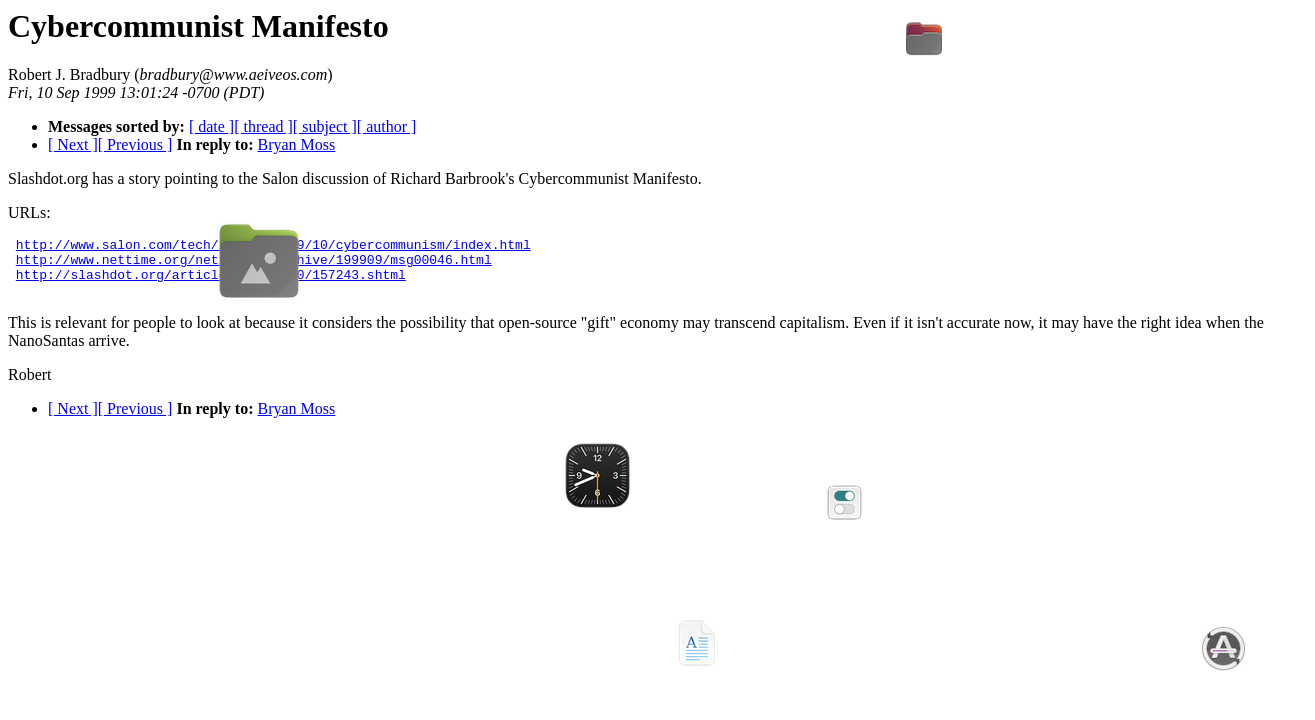 This screenshot has height=720, width=1315. I want to click on open desktop preferences or settings, so click(844, 502).